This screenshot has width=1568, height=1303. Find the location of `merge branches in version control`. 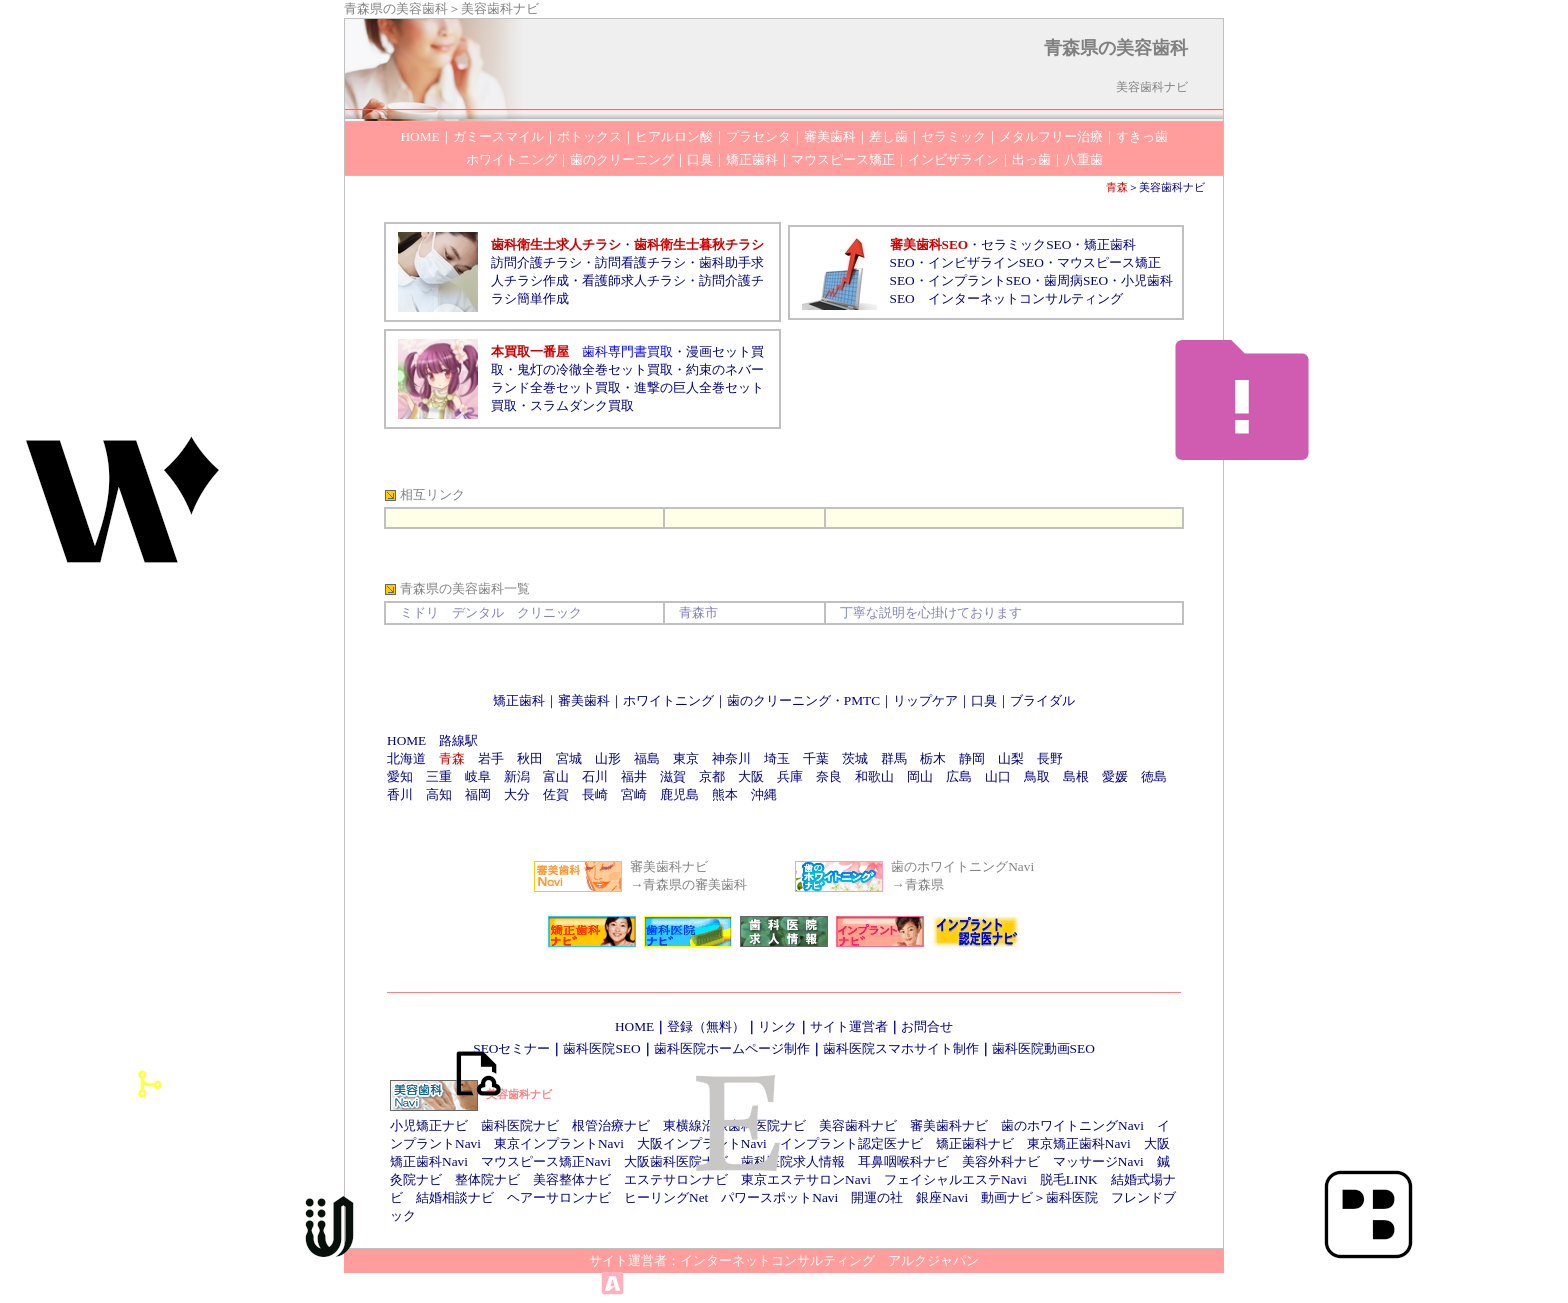

merge branches in version control is located at coordinates (150, 1084).